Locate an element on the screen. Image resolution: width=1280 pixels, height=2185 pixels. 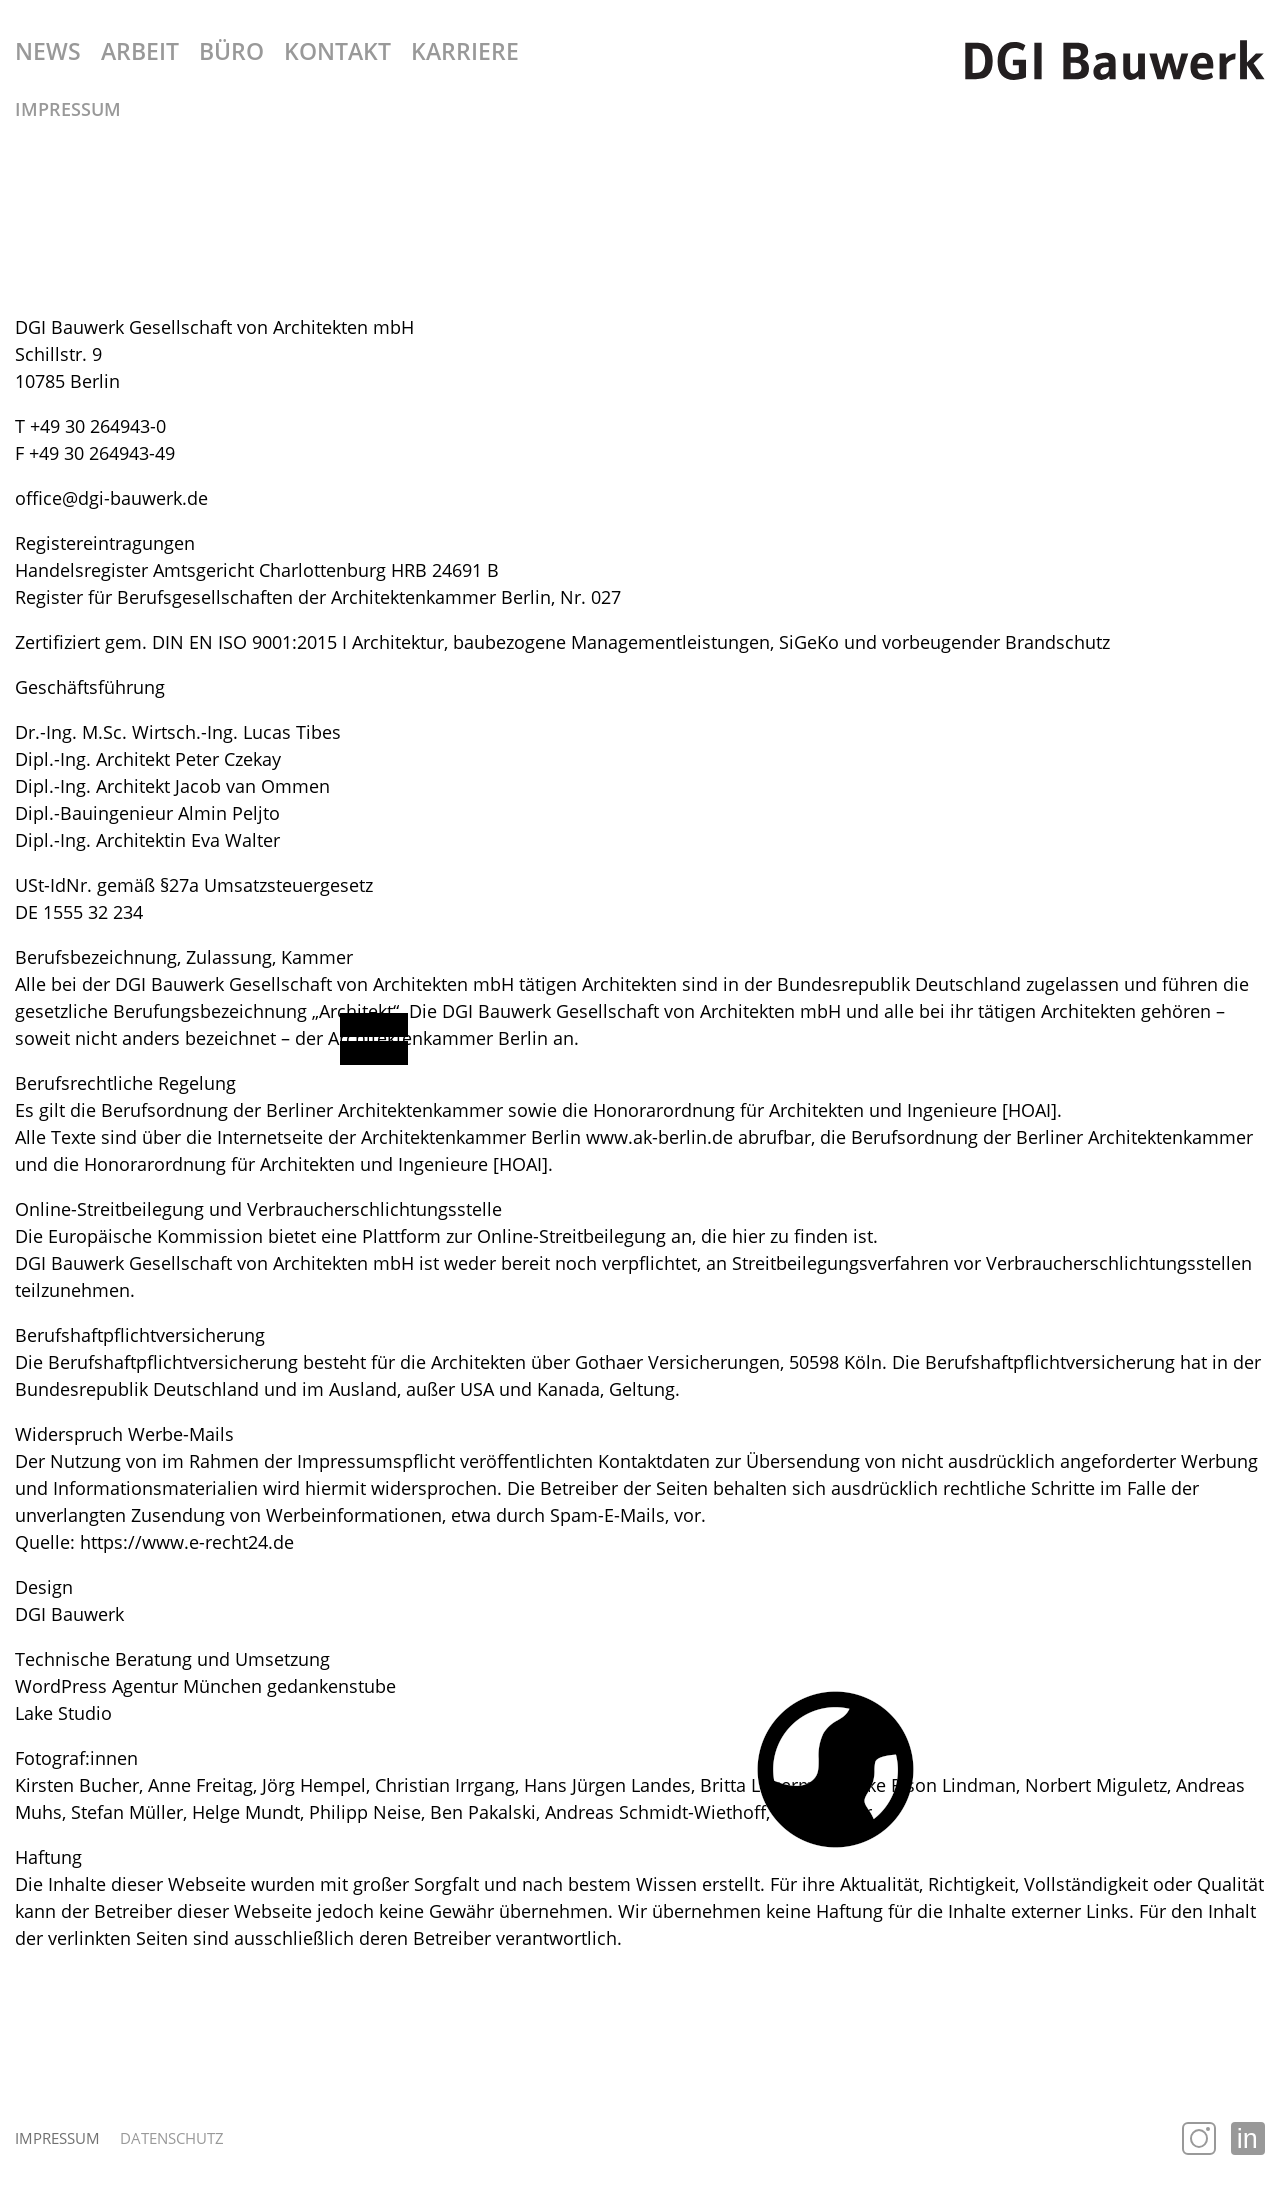
switch to stream or list view is located at coordinates (372, 1041).